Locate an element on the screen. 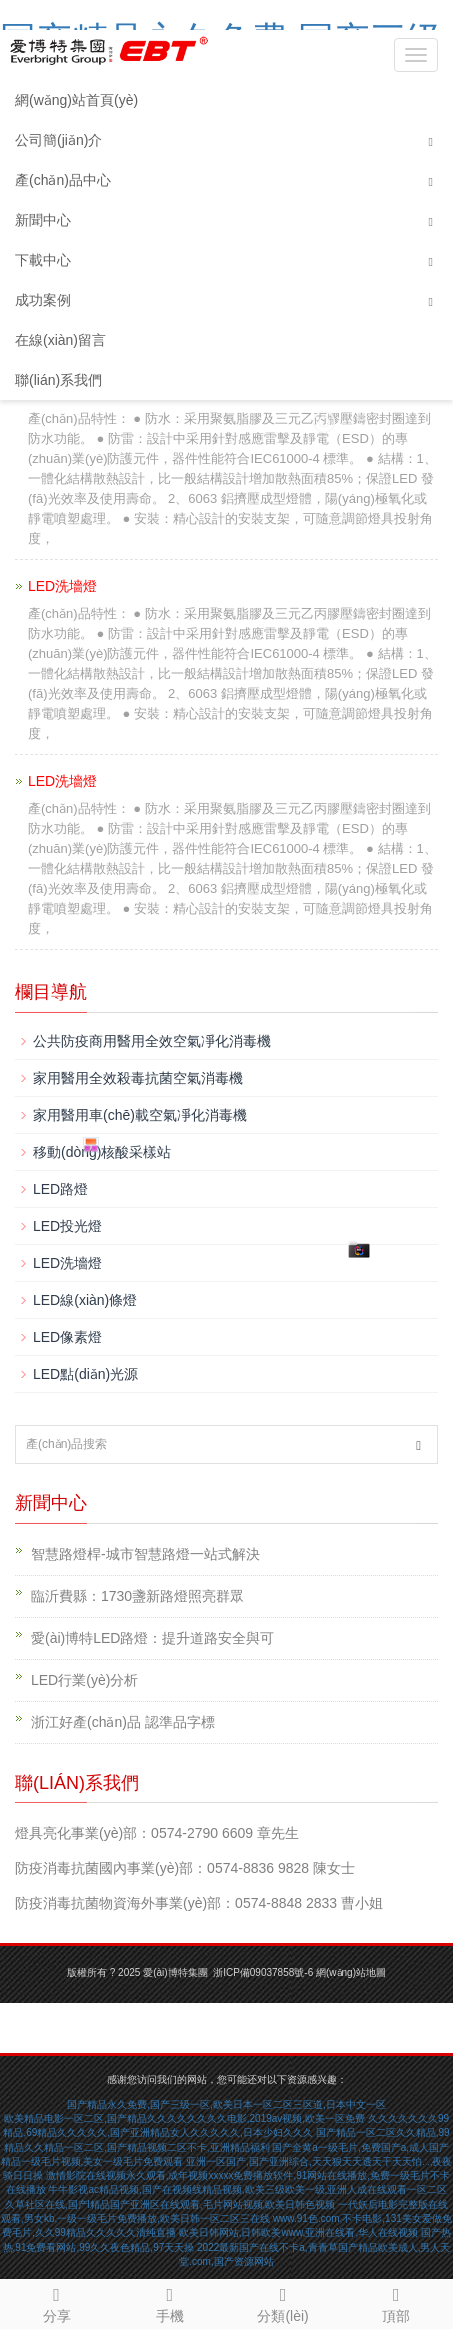 The width and height of the screenshot is (453, 2329). open folder containing JetBrains Rider projects is located at coordinates (359, 1250).